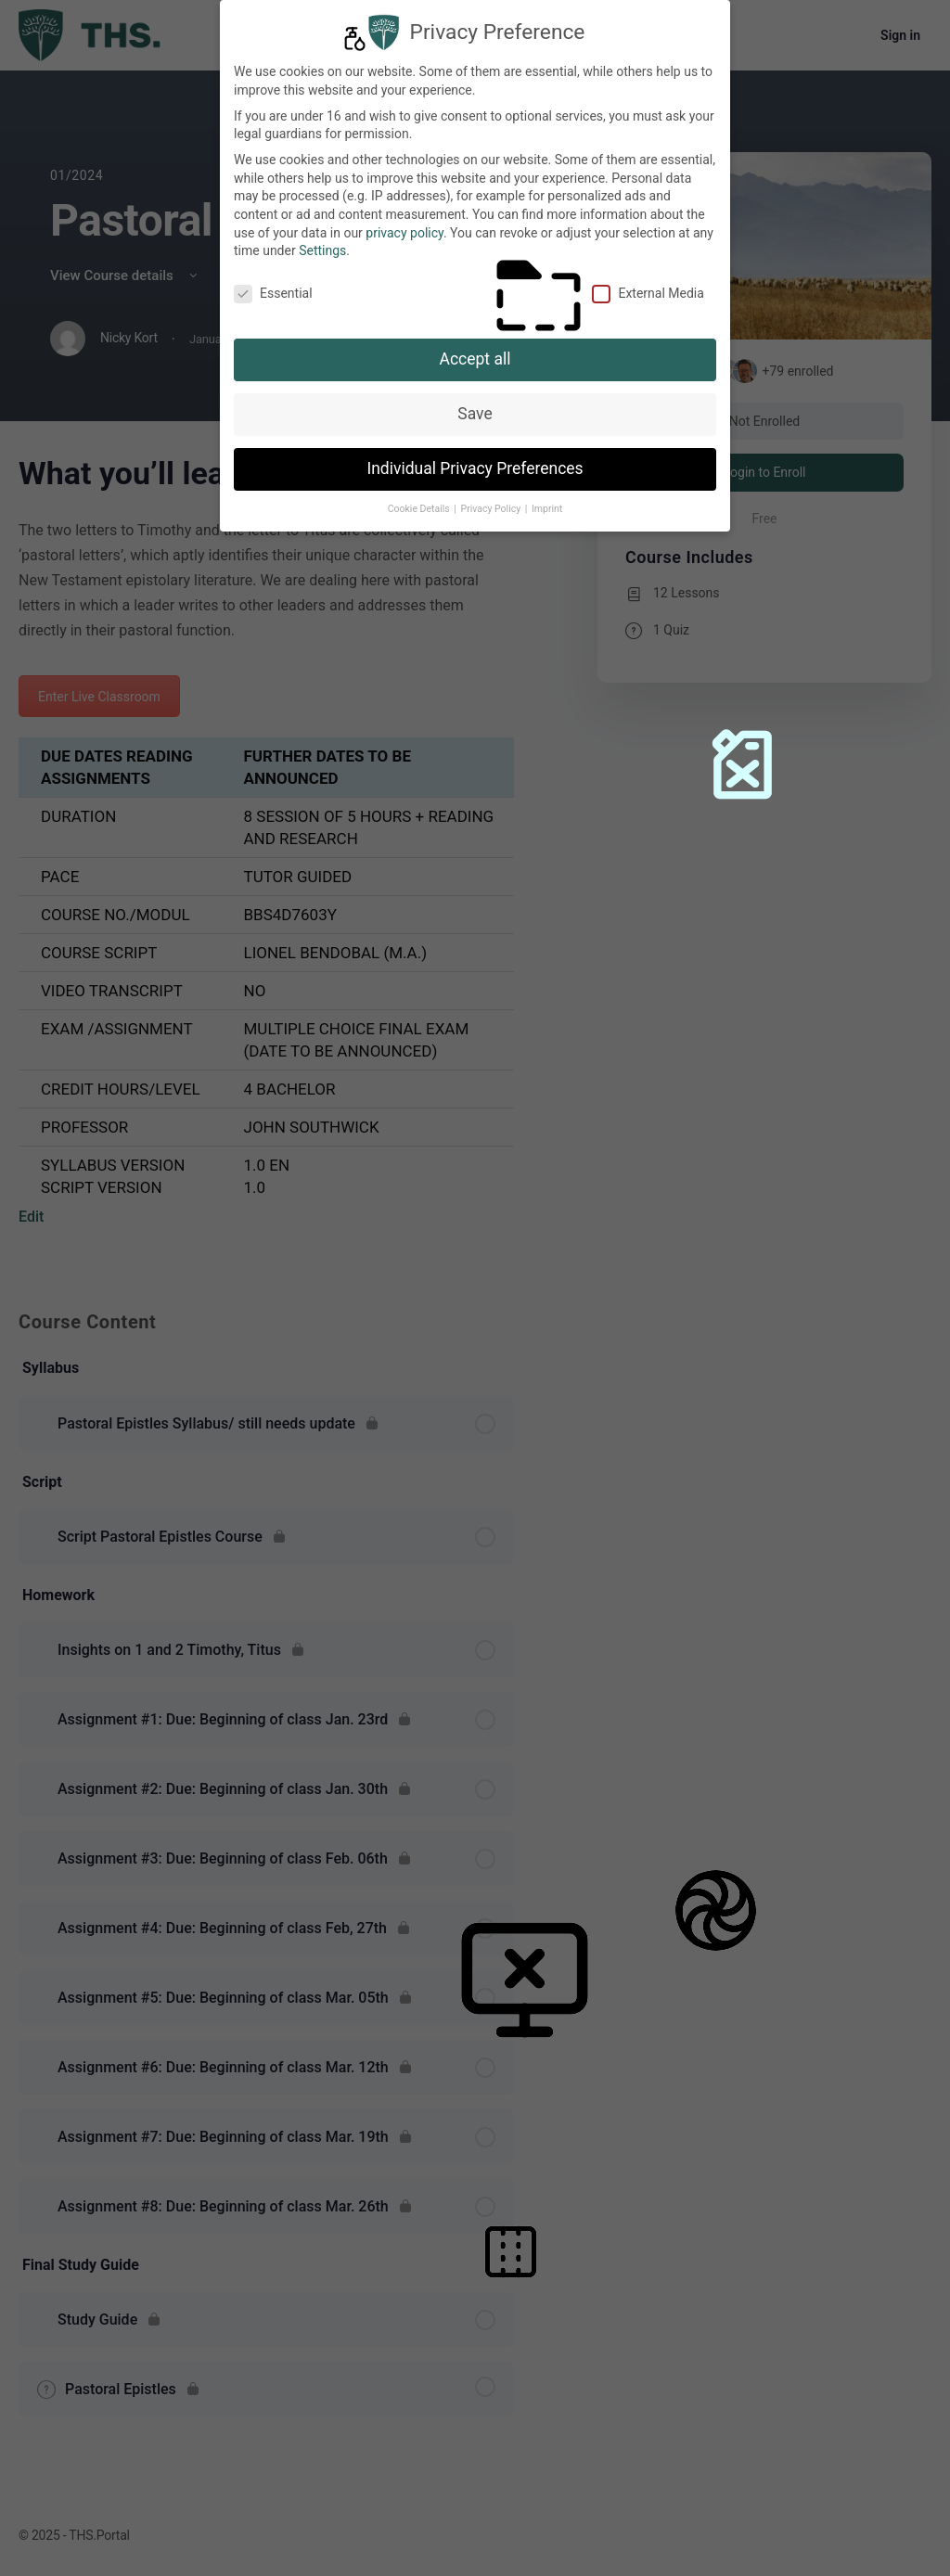 This screenshot has width=950, height=2576. I want to click on access hand sanitizer or soap dispenser location, so click(354, 39).